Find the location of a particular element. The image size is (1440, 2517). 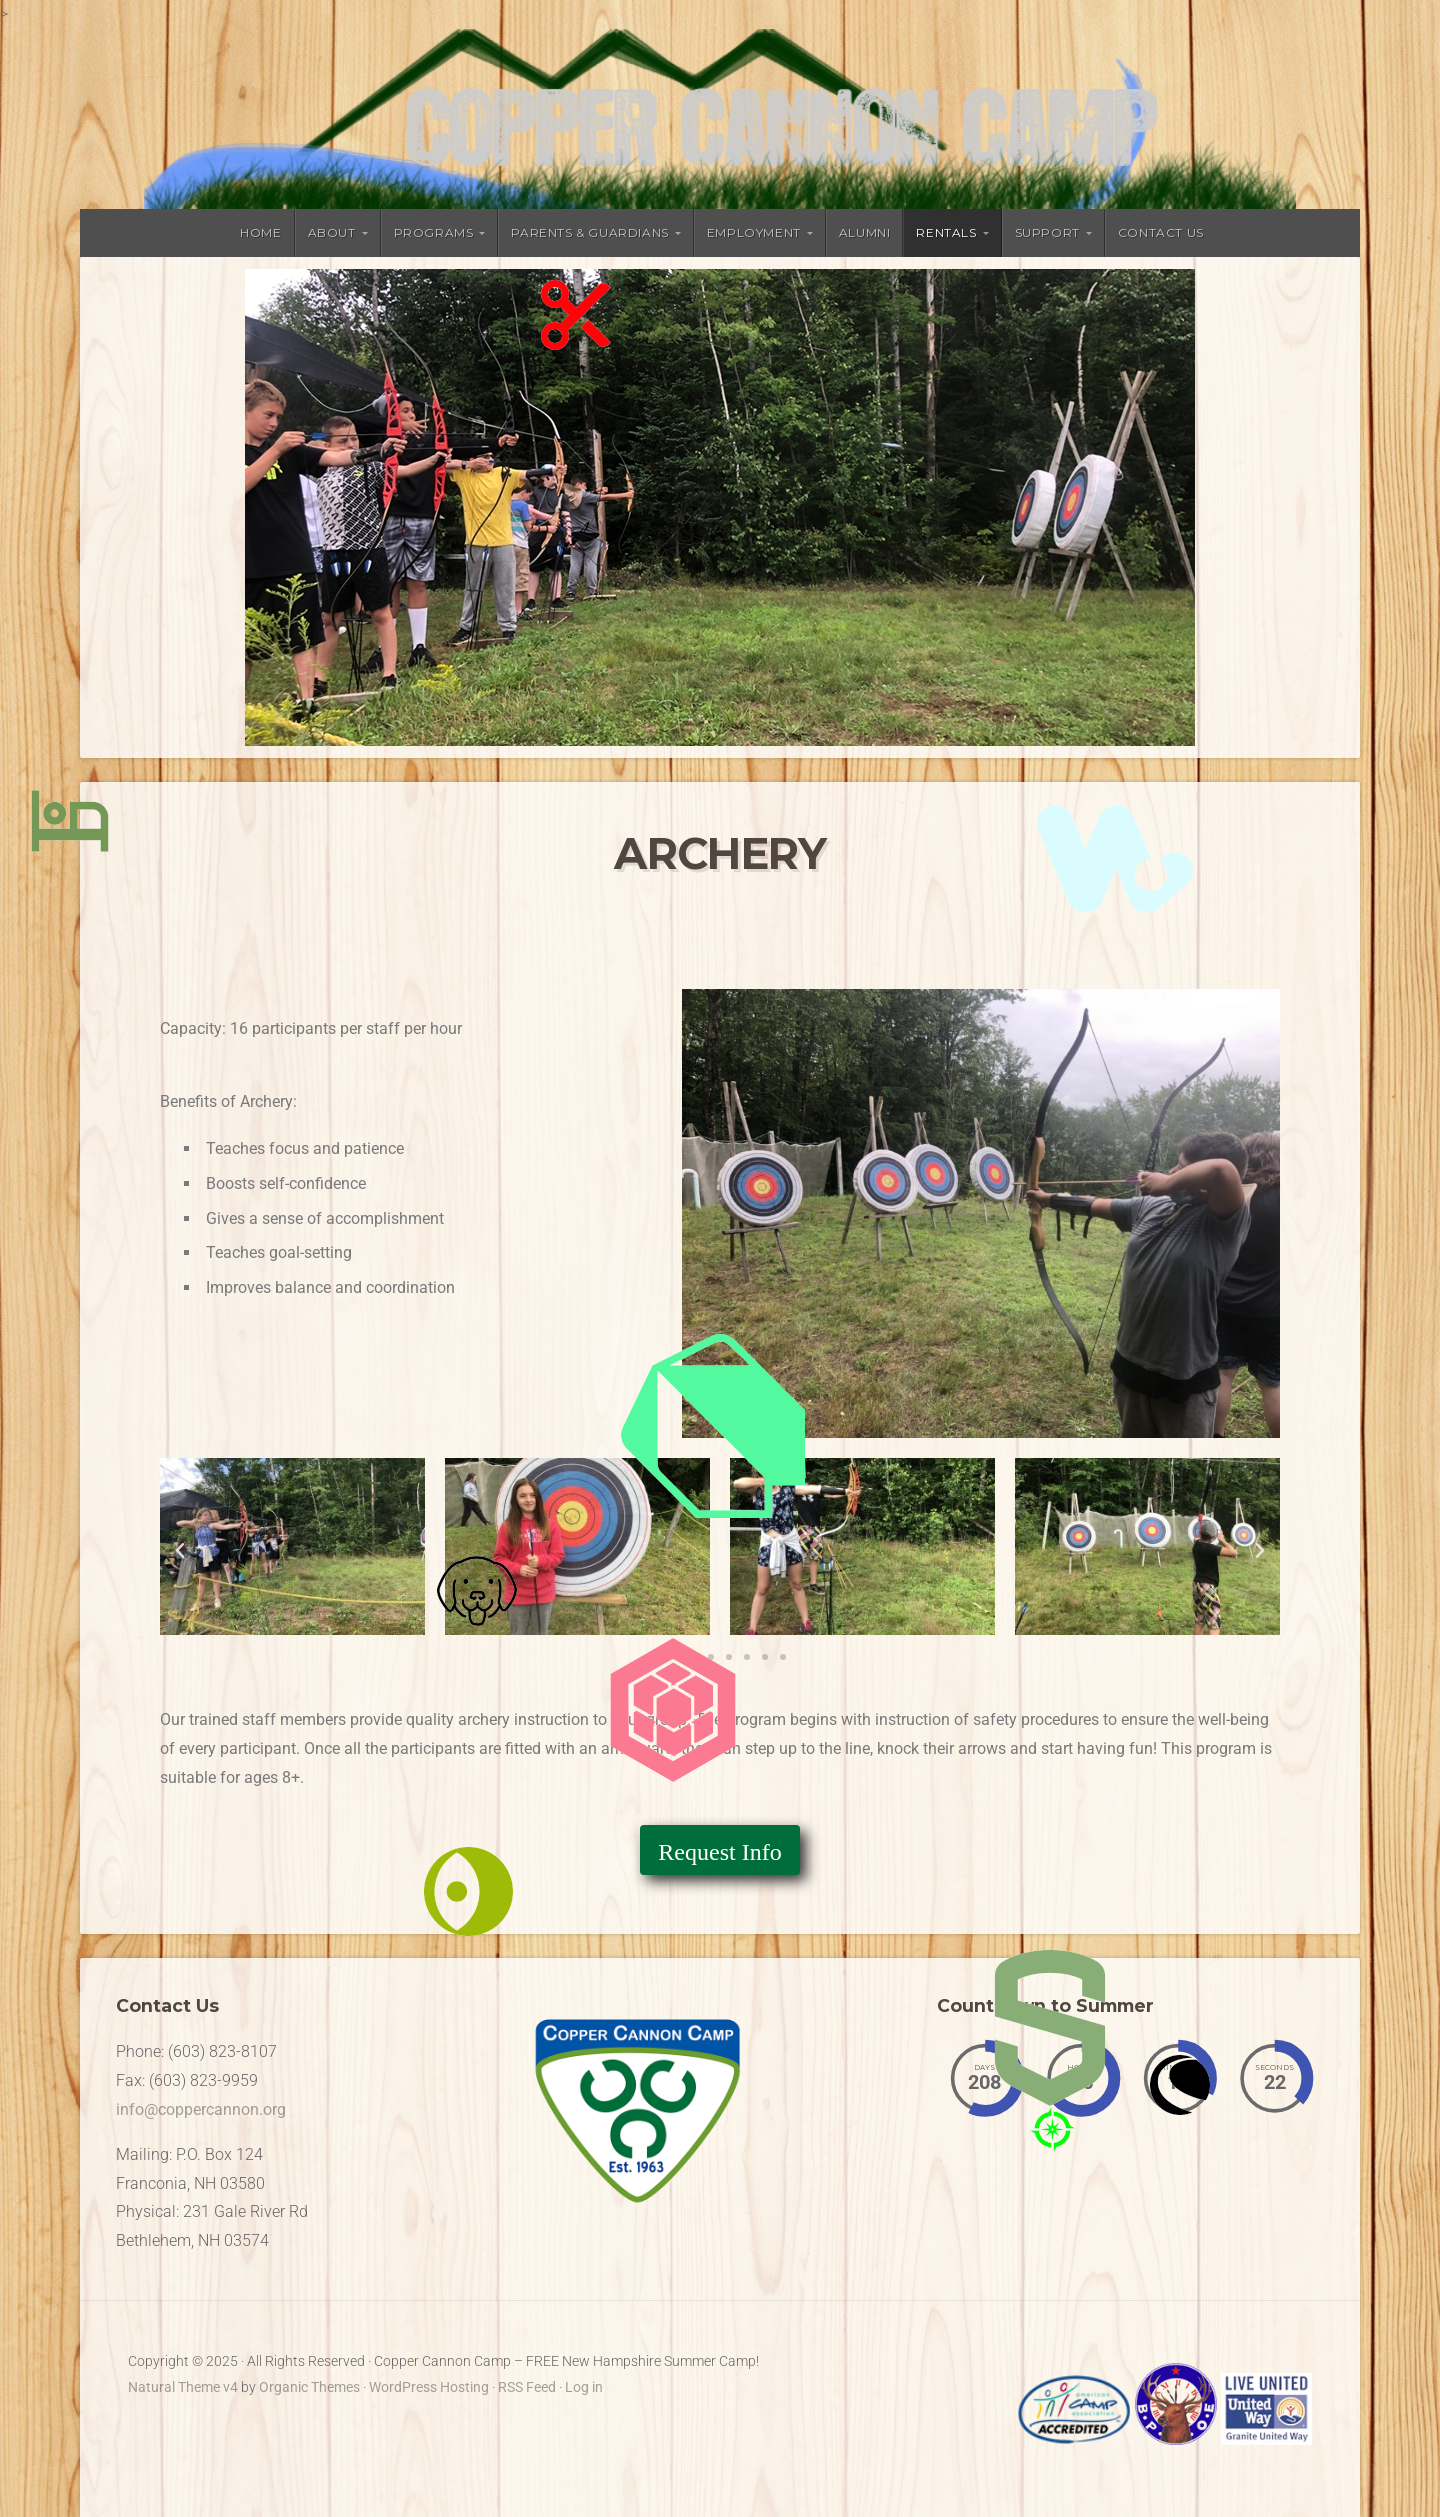

open OSGeo geospatial tools or resources is located at coordinates (1052, 2129).